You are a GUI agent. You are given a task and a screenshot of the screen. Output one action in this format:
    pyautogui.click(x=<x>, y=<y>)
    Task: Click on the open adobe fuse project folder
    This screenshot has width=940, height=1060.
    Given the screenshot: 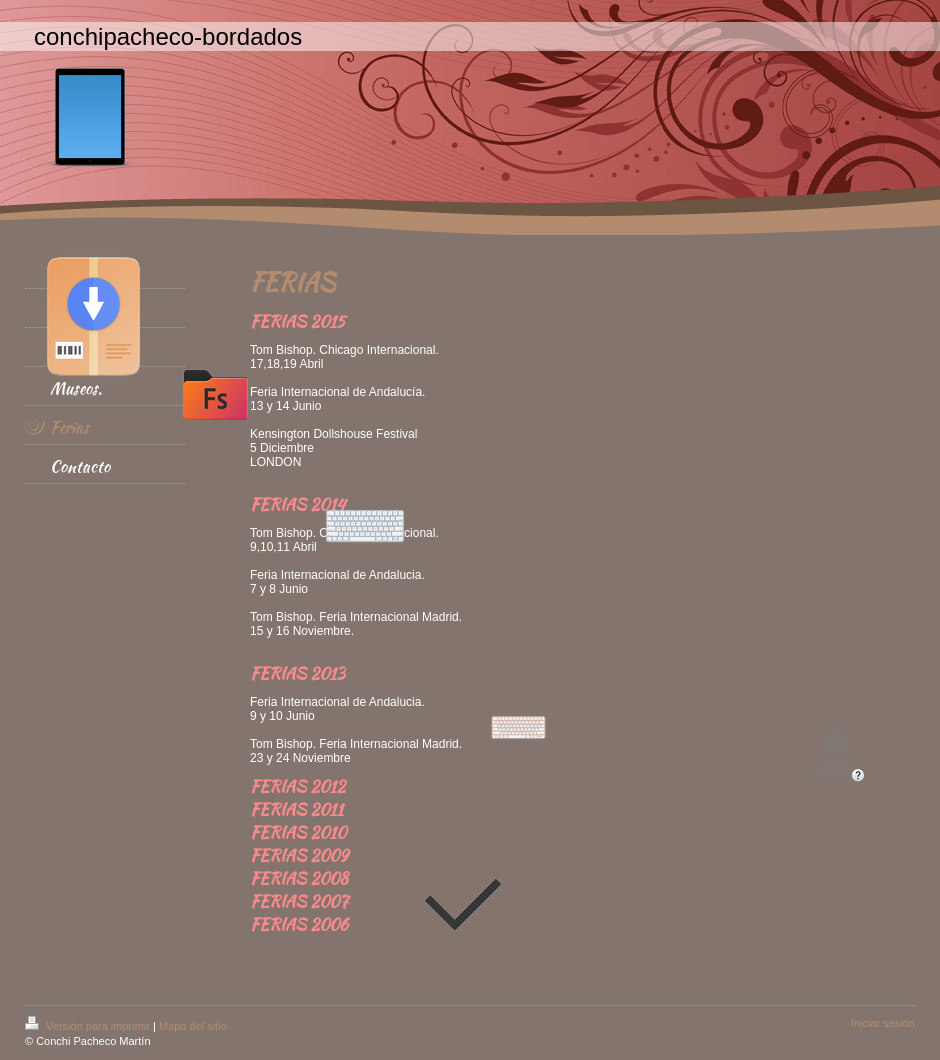 What is the action you would take?
    pyautogui.click(x=215, y=396)
    